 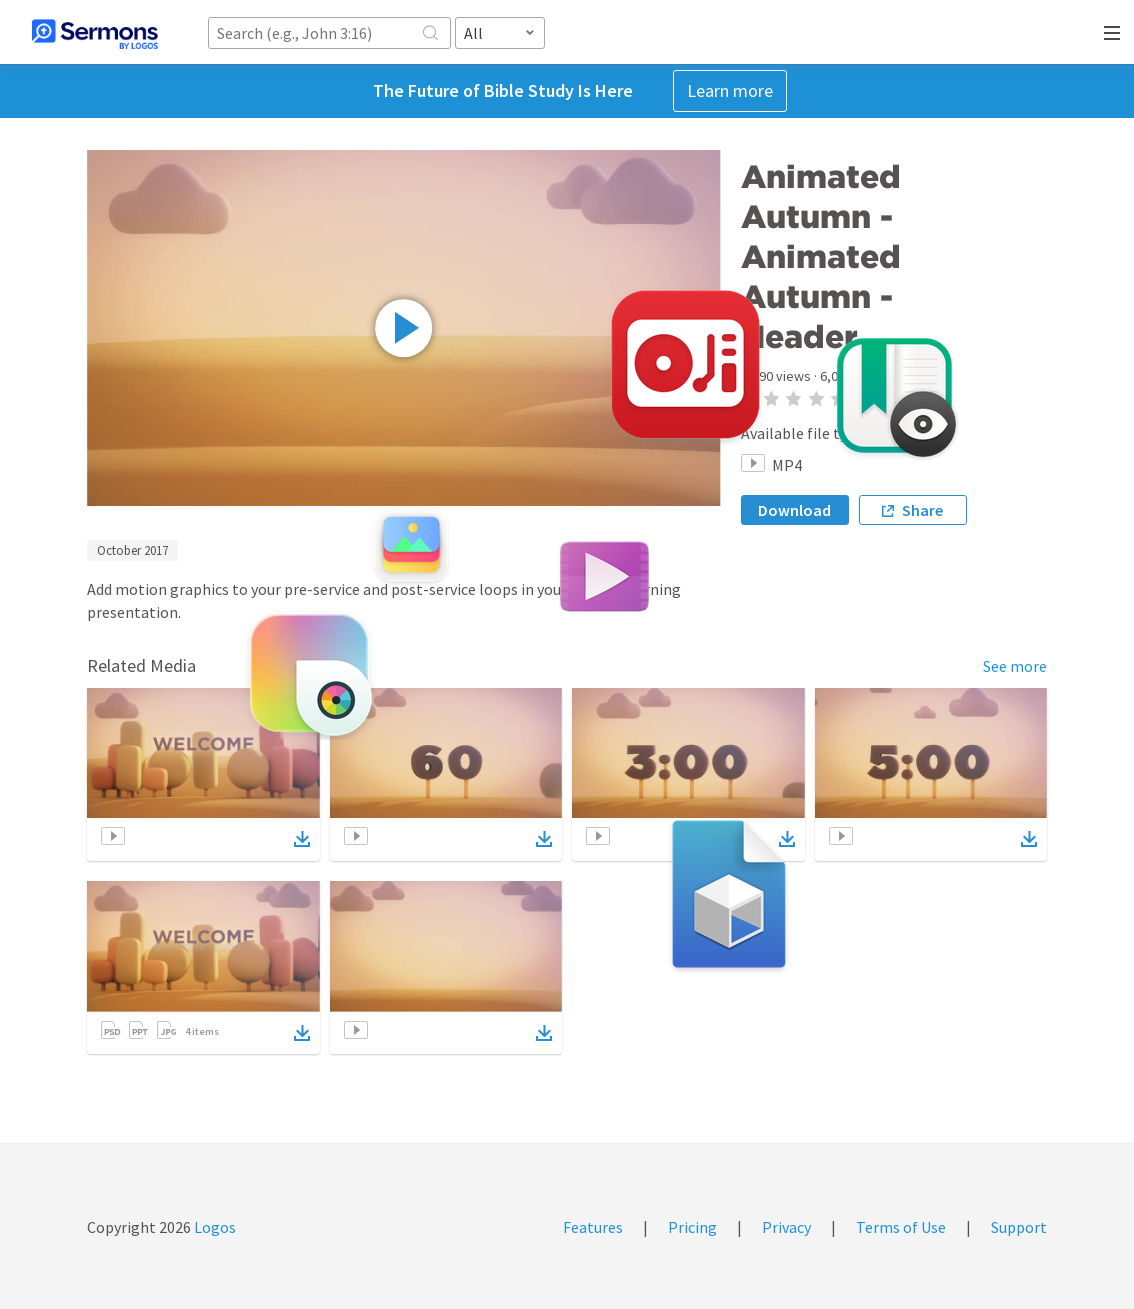 I want to click on open celluloid media player, so click(x=604, y=576).